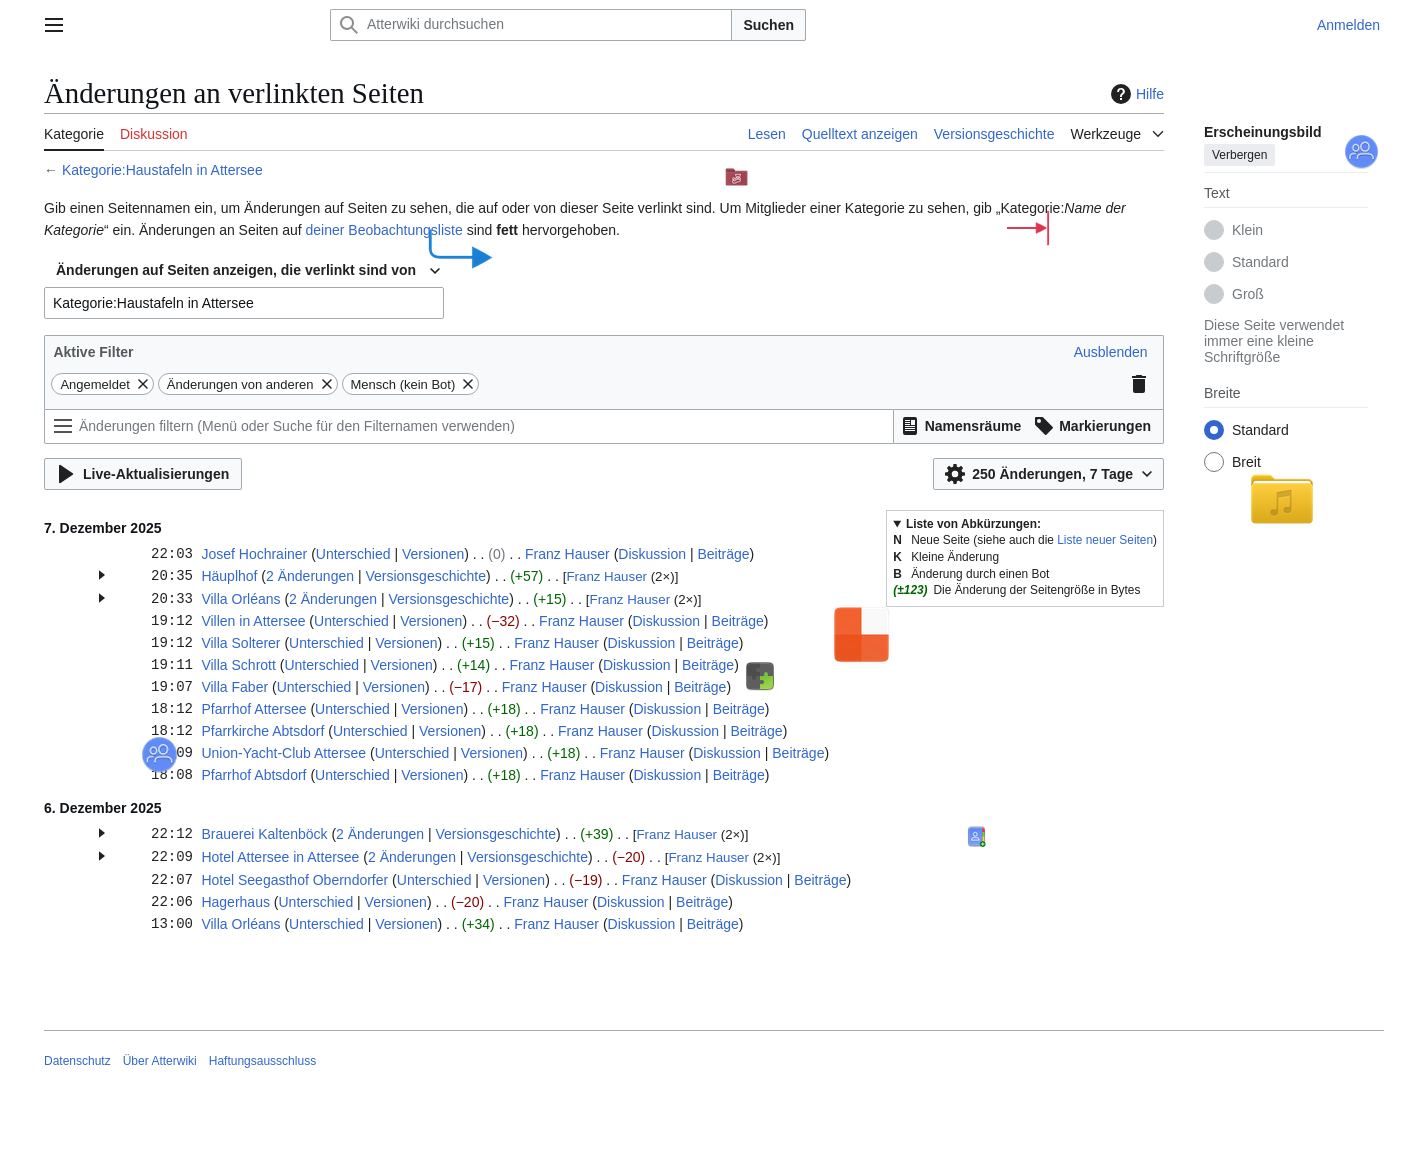 Image resolution: width=1428 pixels, height=1161 pixels. Describe the element at coordinates (736, 177) in the screenshot. I see `folder containing jest testing framework files` at that location.